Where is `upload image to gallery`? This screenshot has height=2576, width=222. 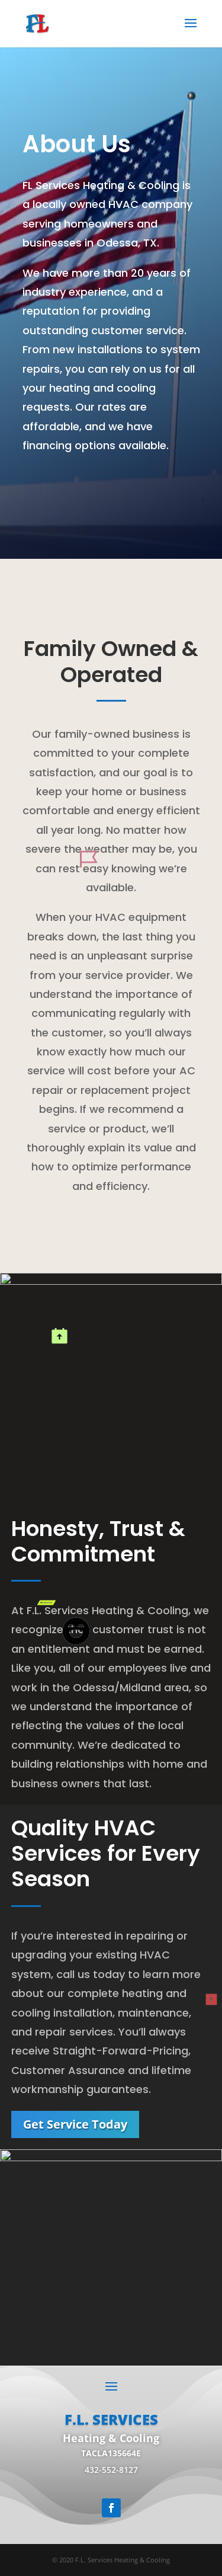
upload image to gallery is located at coordinates (59, 1336).